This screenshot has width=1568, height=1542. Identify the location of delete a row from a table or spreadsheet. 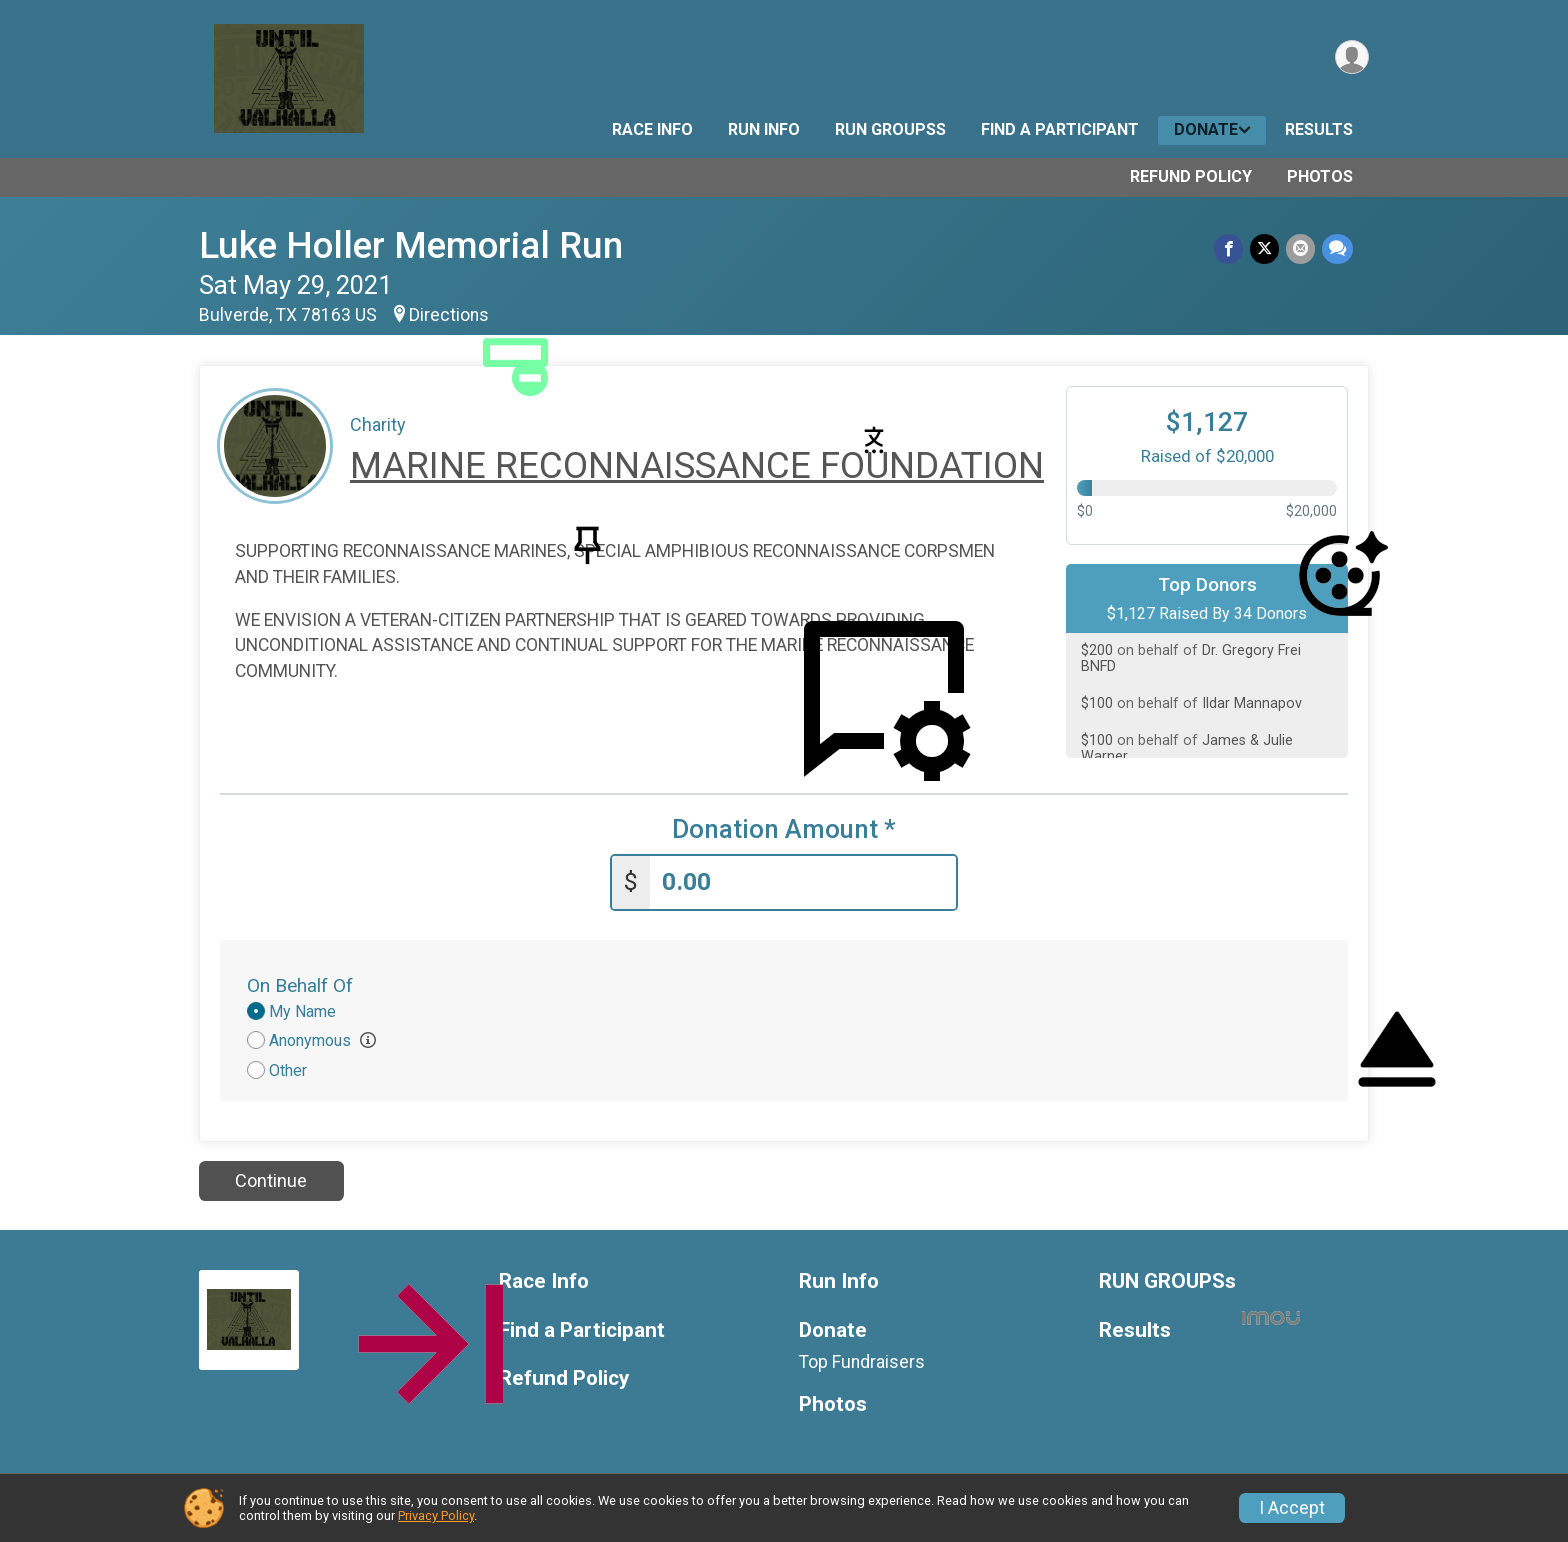
(515, 363).